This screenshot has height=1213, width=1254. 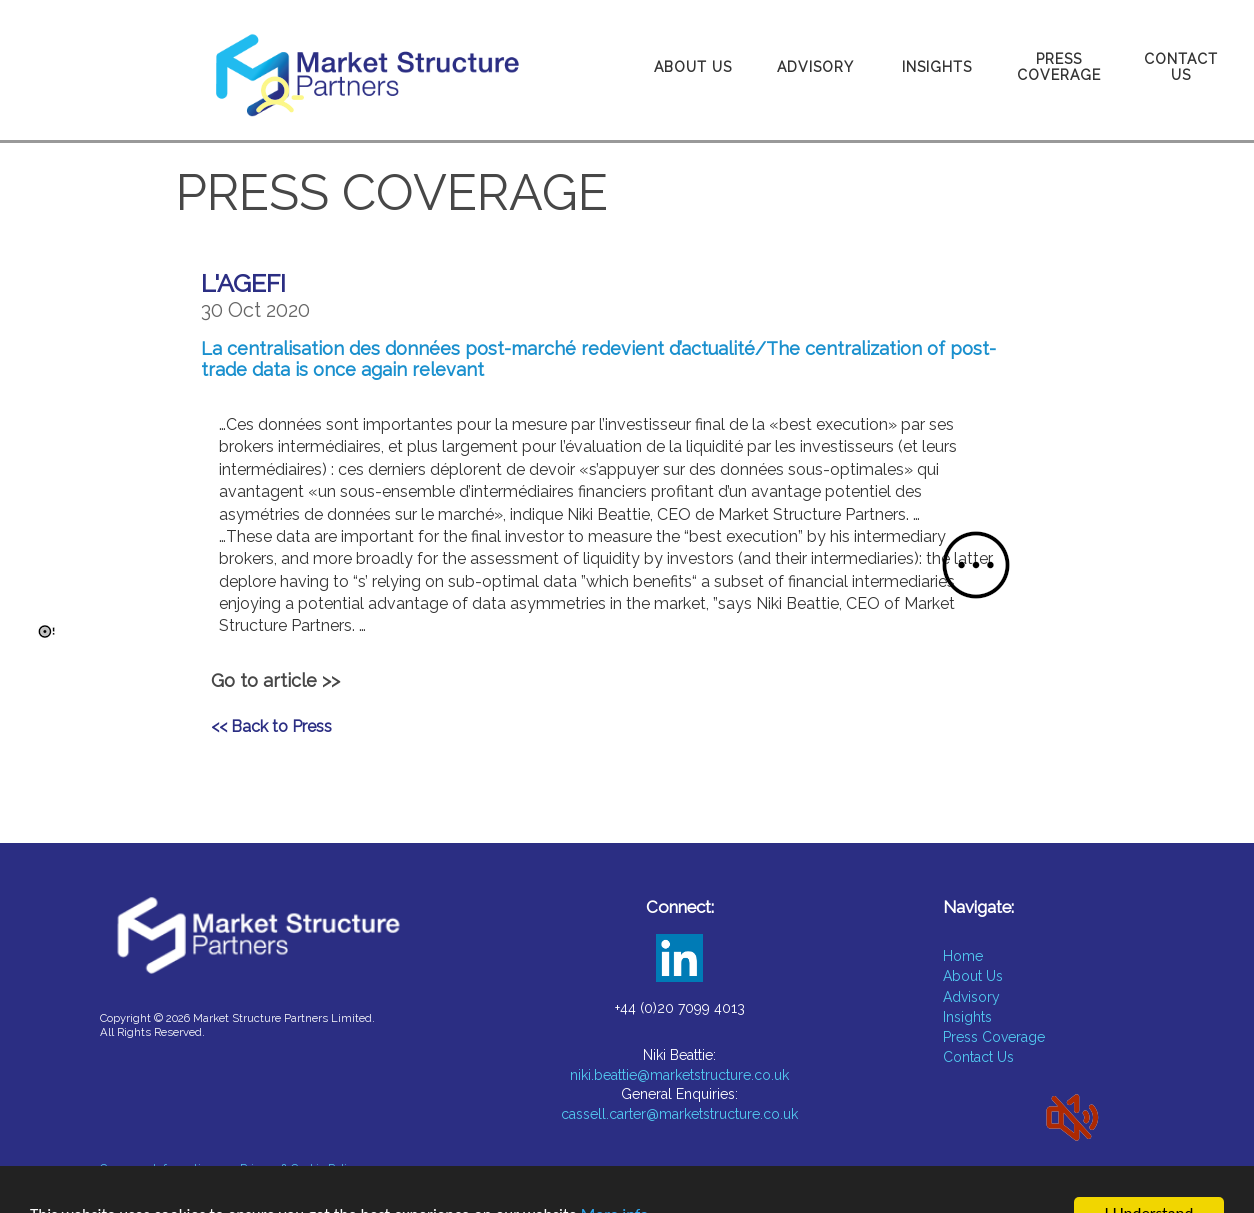 What do you see at coordinates (279, 96) in the screenshot?
I see `remove a user or contact` at bounding box center [279, 96].